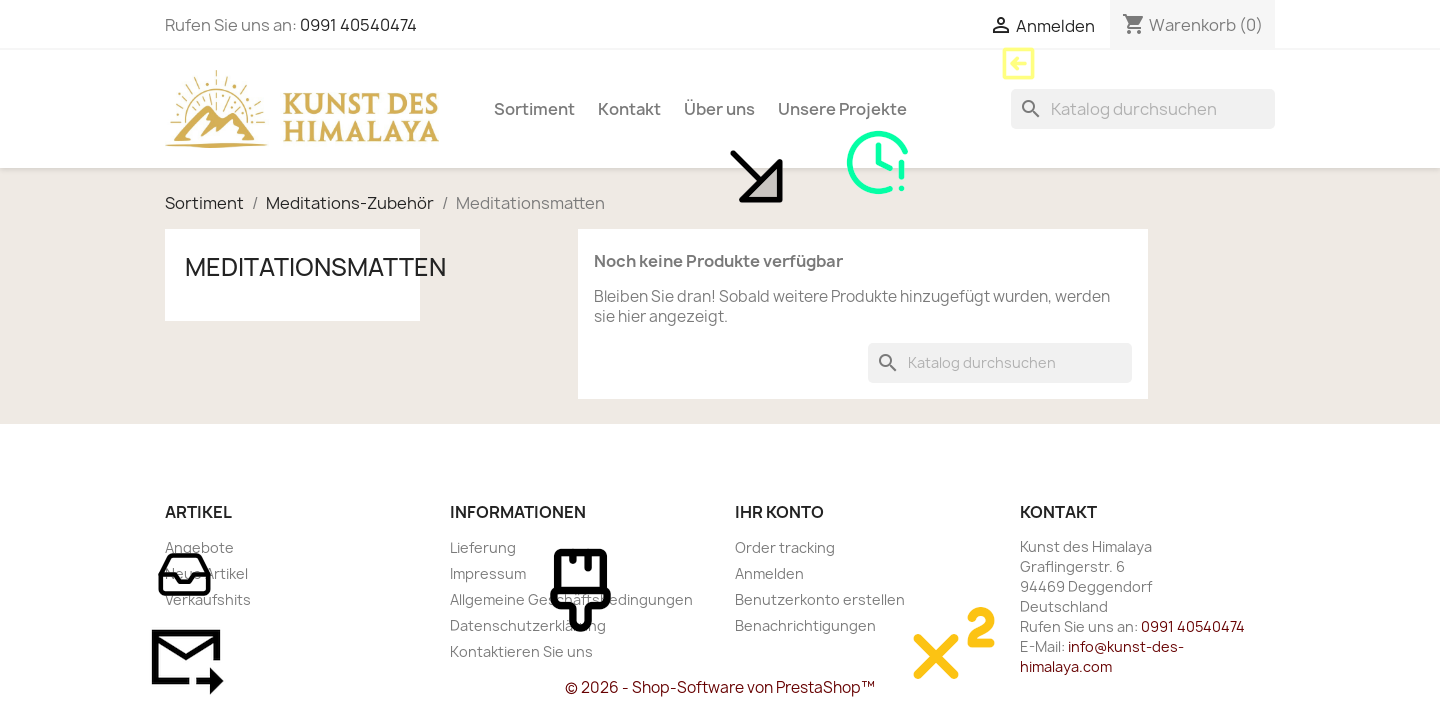  Describe the element at coordinates (186, 657) in the screenshot. I see `forward an email to another recipient` at that location.